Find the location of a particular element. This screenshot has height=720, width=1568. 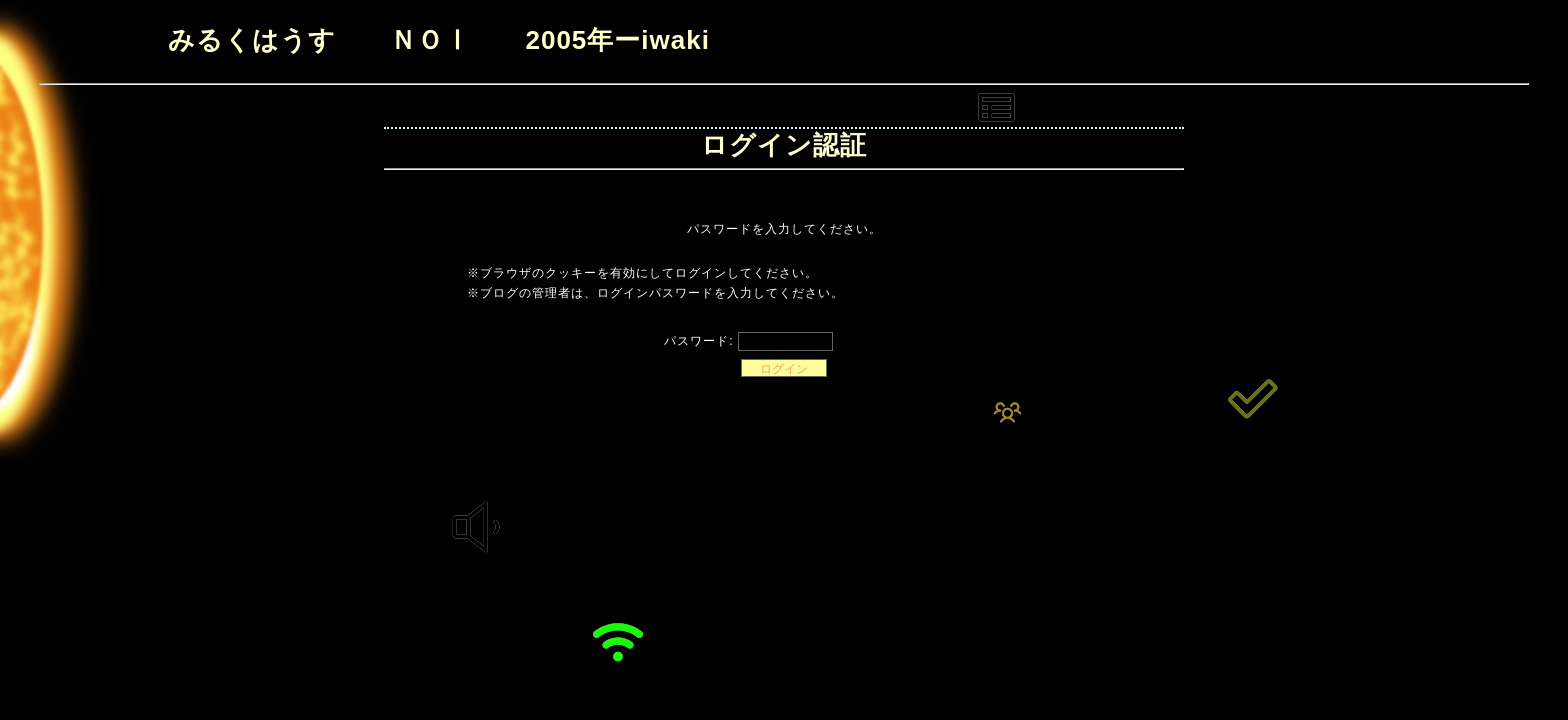

adjust volume to low level is located at coordinates (480, 527).